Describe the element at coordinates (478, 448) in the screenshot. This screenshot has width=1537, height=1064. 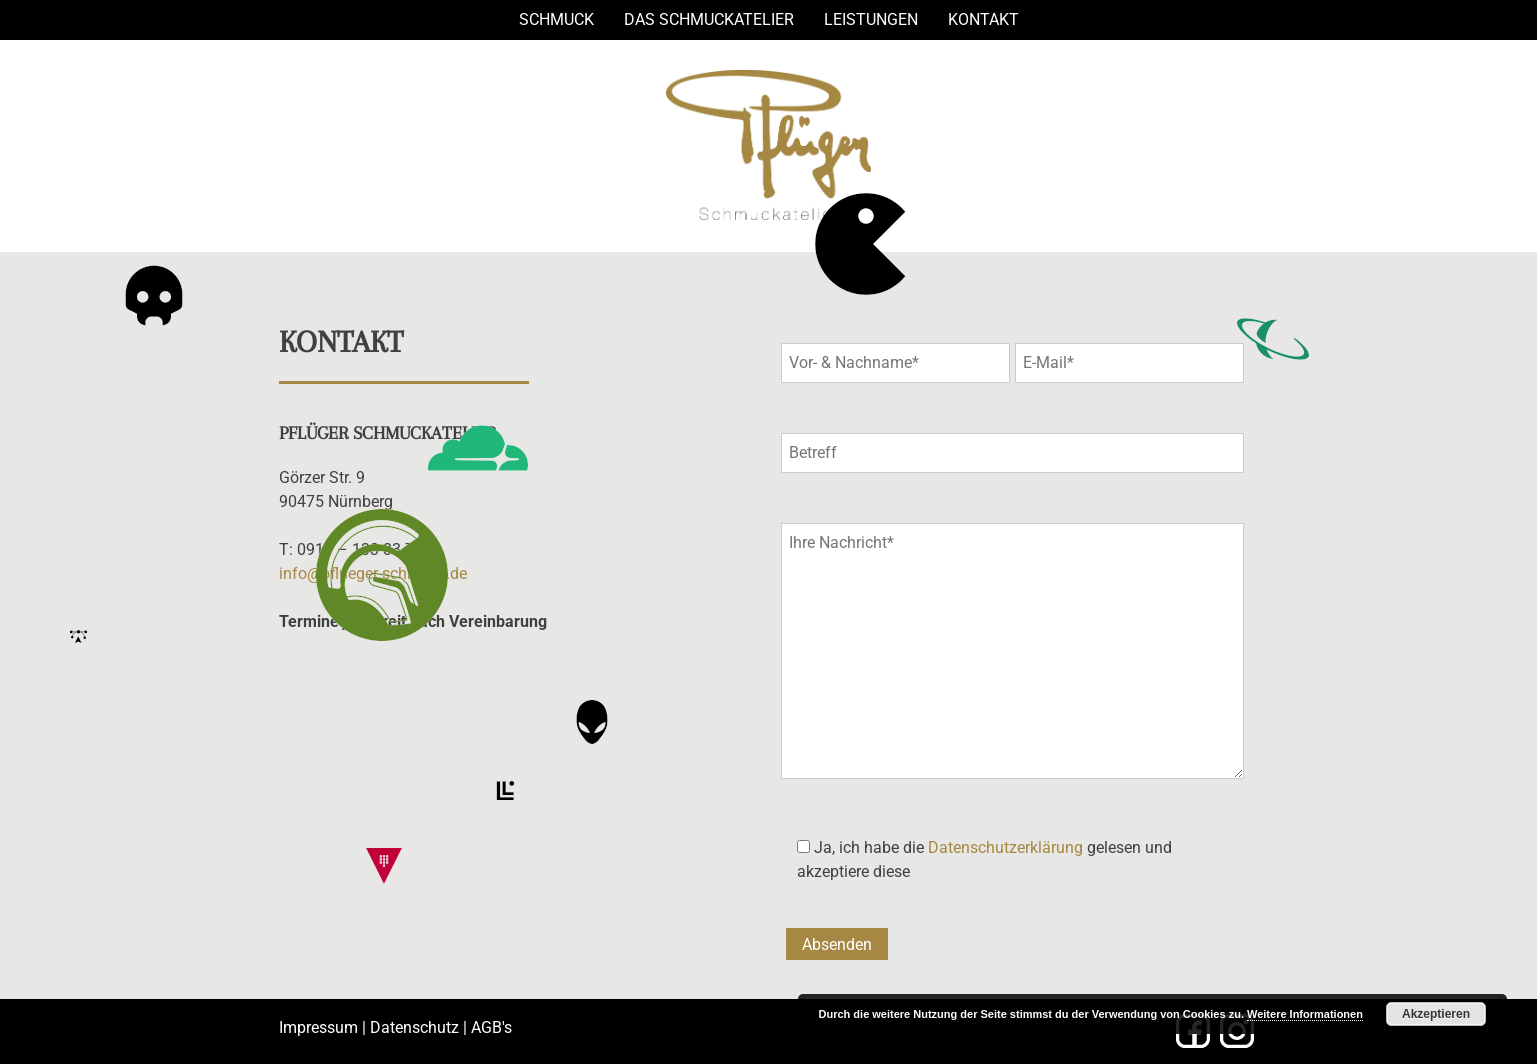
I see `cloudflare logo` at that location.